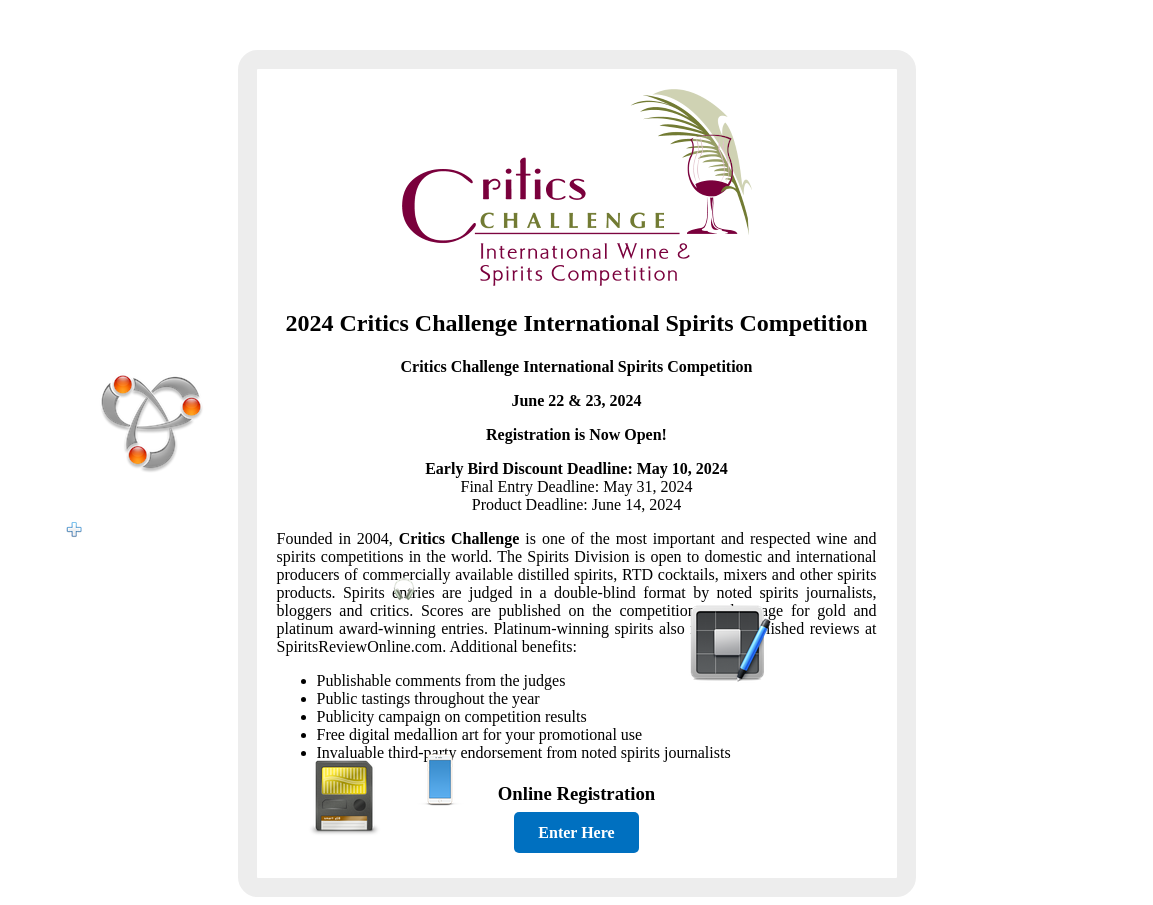  What do you see at coordinates (151, 423) in the screenshot?
I see `access bonjour network discovery settings` at bounding box center [151, 423].